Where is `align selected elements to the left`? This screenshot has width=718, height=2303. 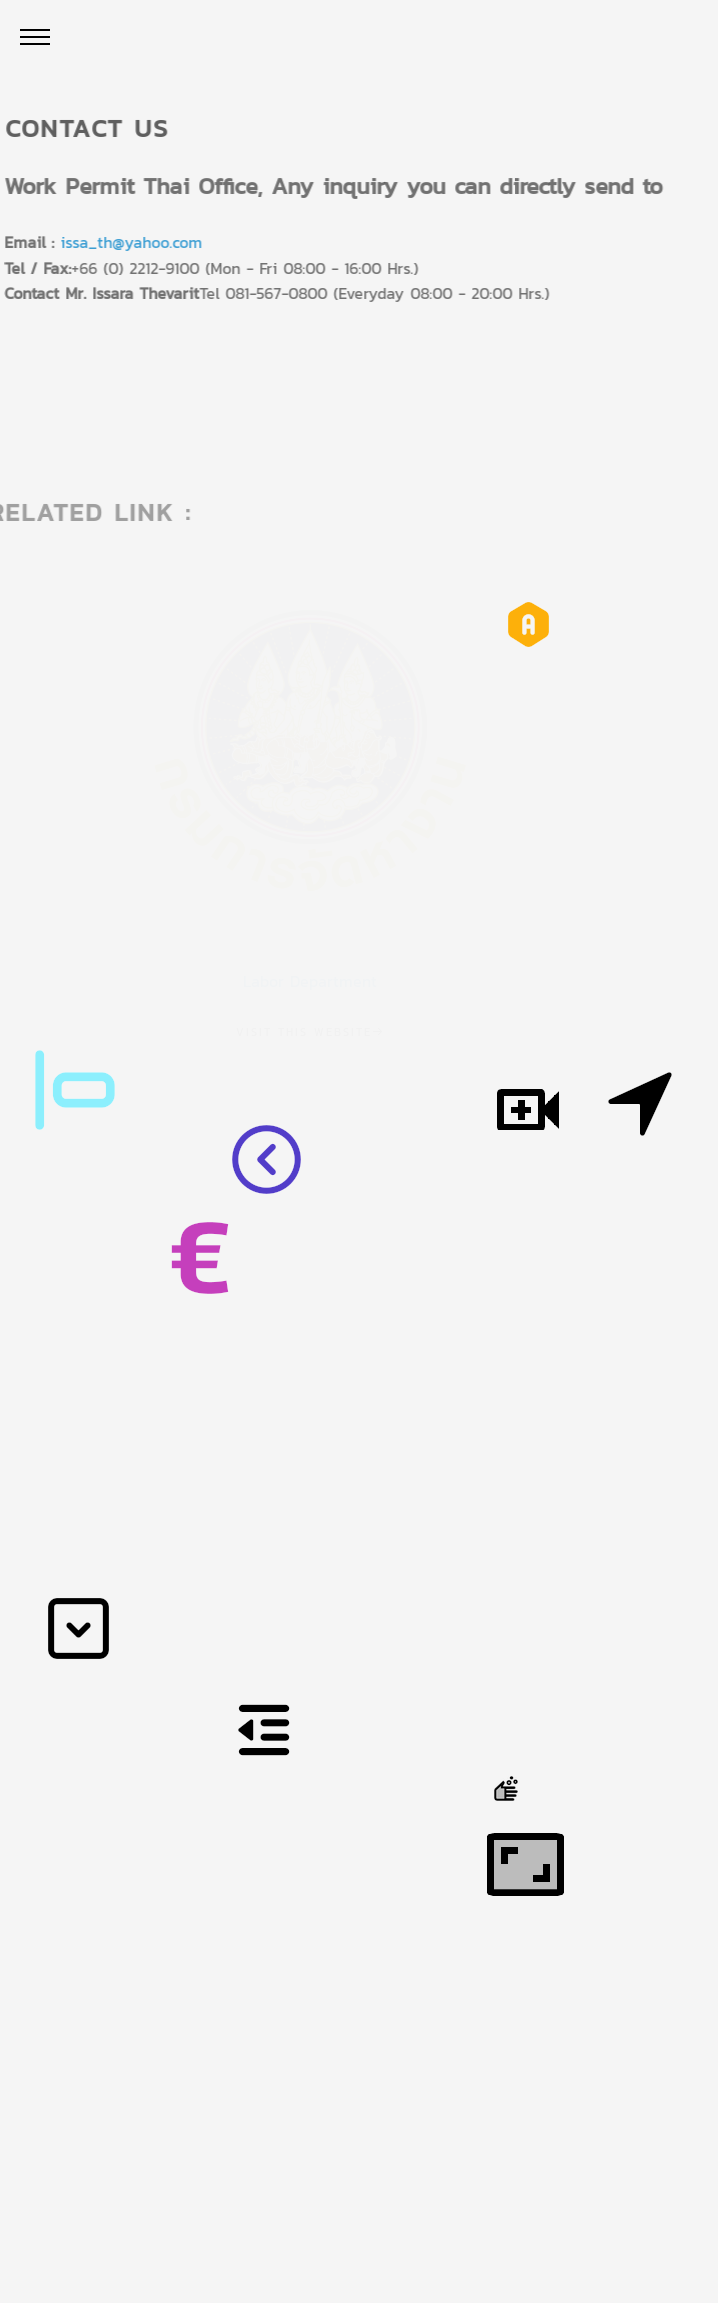 align selected elements to the left is located at coordinates (75, 1090).